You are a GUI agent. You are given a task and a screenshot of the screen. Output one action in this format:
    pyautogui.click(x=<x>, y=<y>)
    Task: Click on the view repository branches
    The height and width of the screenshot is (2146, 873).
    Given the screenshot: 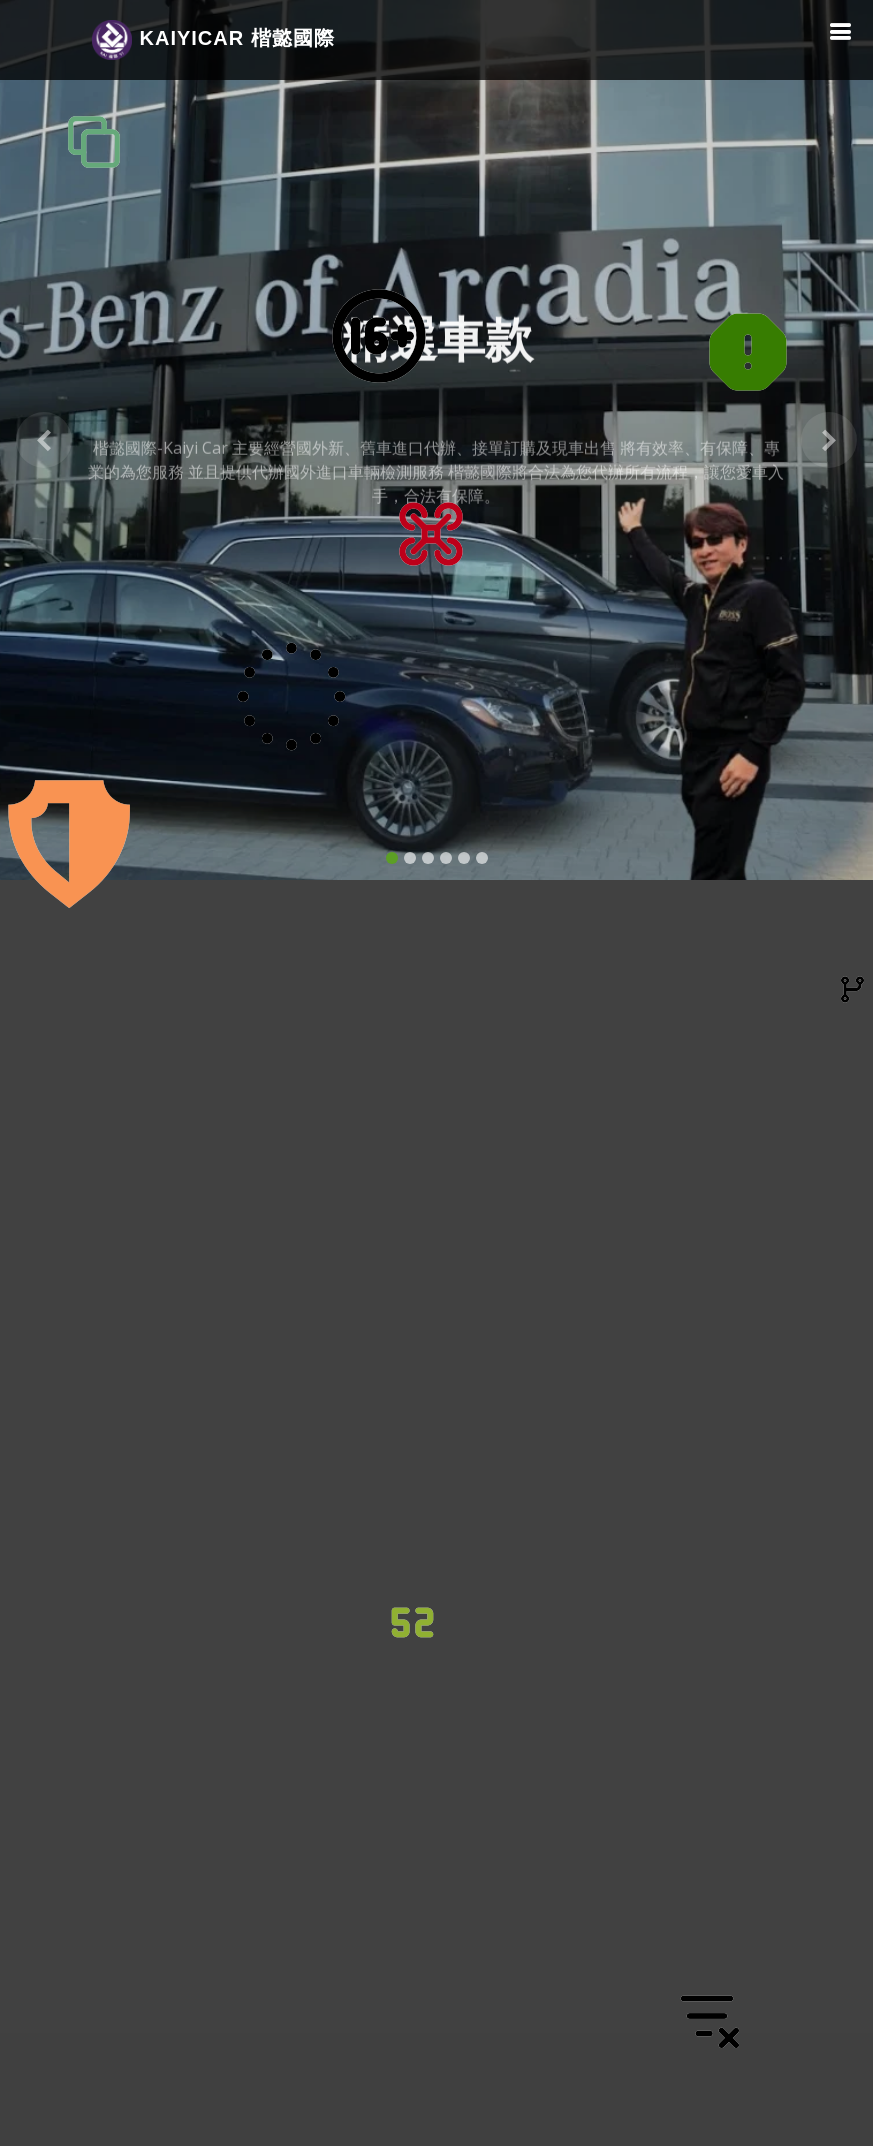 What is the action you would take?
    pyautogui.click(x=852, y=989)
    